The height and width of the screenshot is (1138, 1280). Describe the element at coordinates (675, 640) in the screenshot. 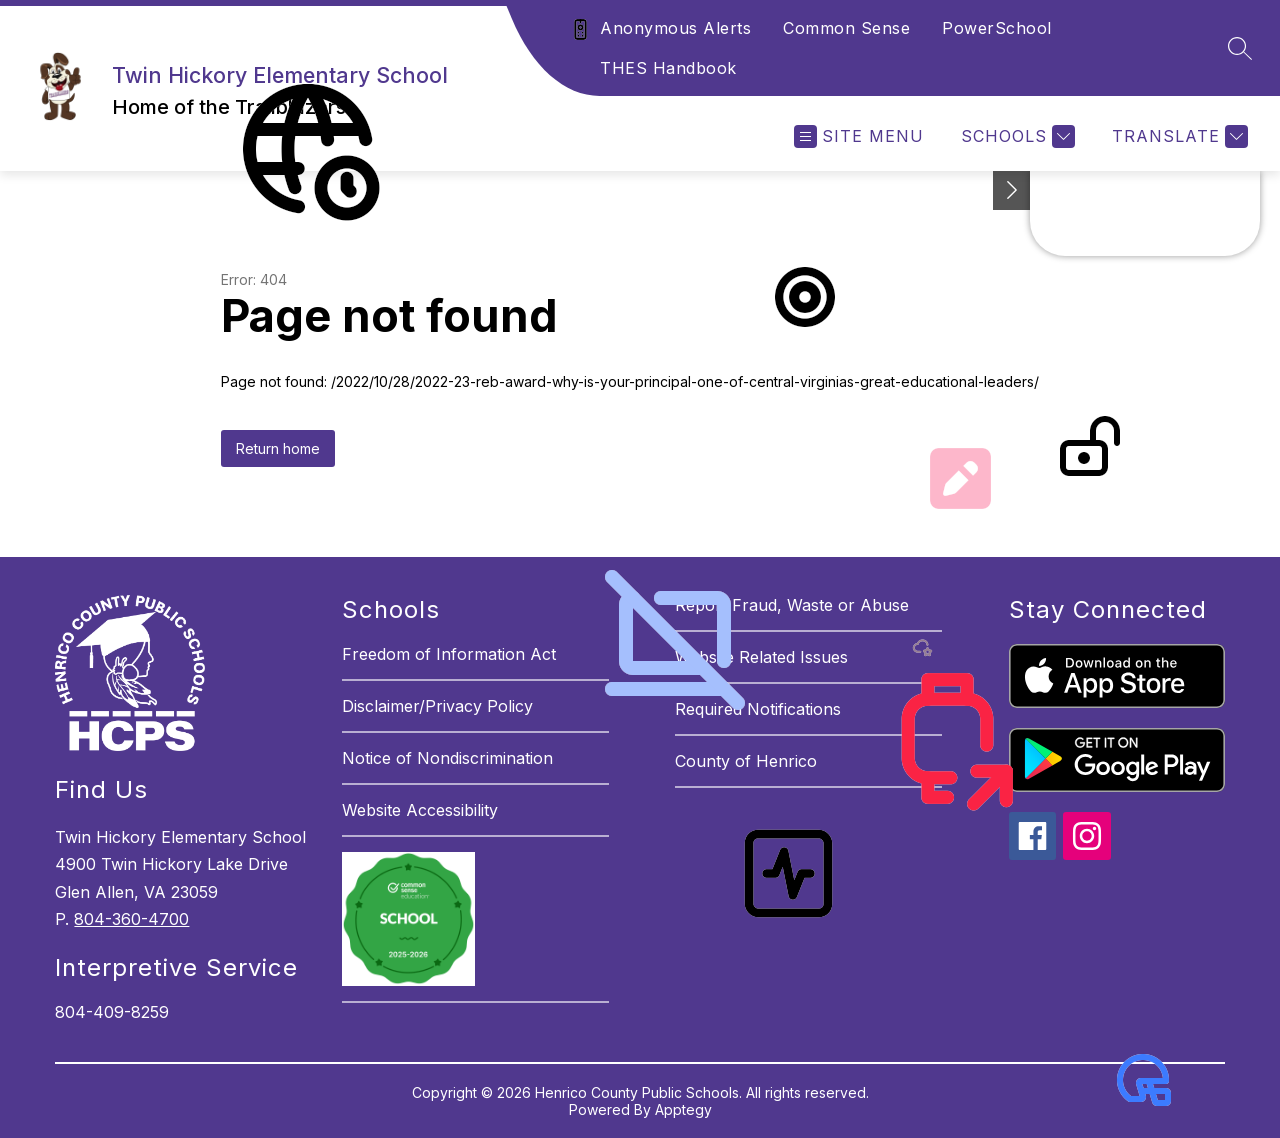

I see `laptop device is offline or disconnected` at that location.